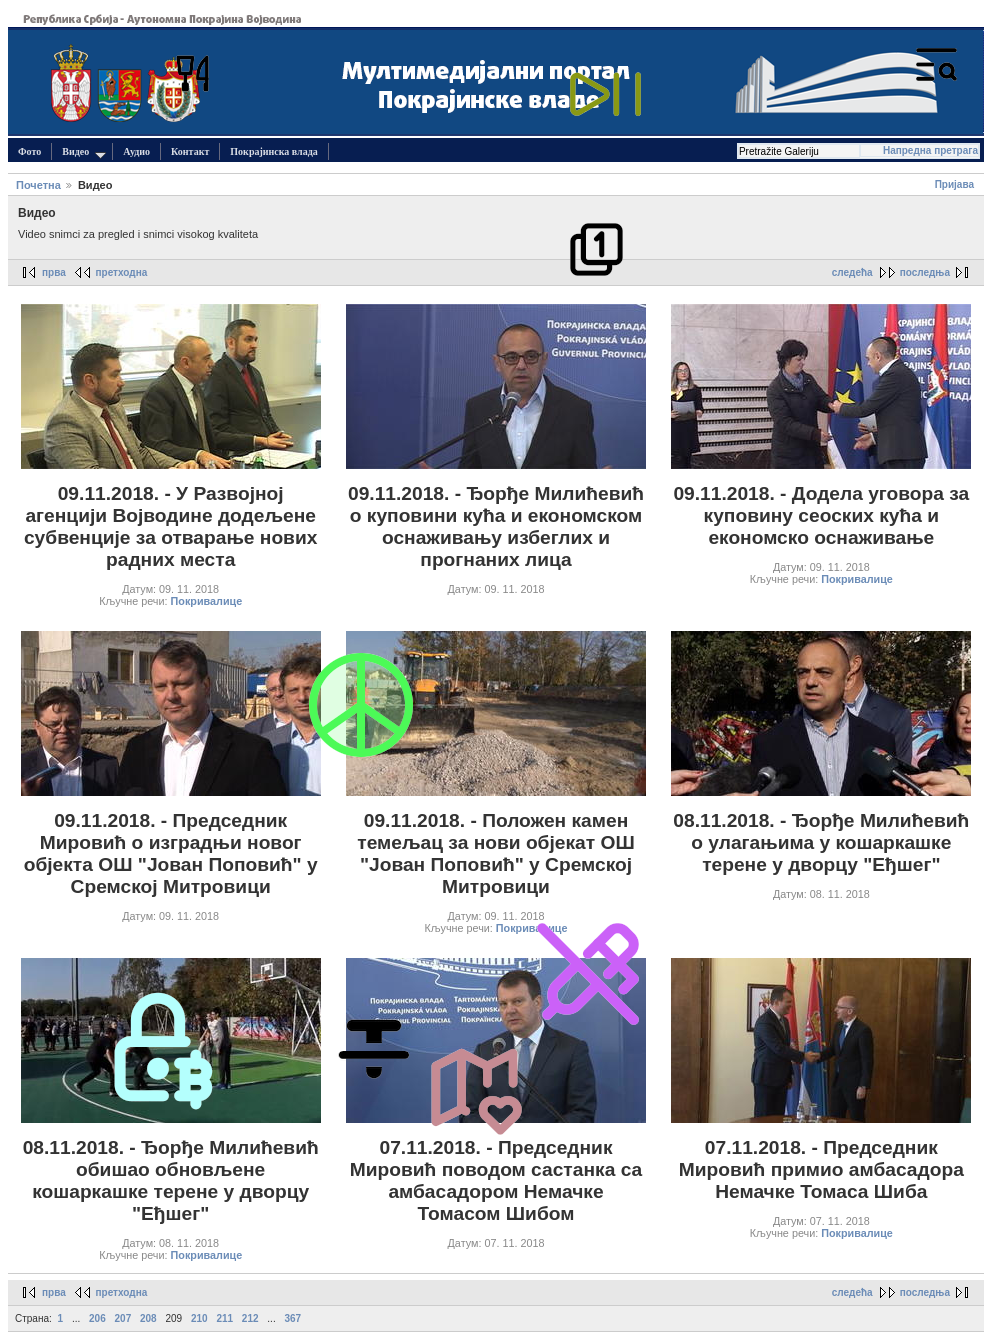  Describe the element at coordinates (936, 64) in the screenshot. I see `search within text or document content` at that location.